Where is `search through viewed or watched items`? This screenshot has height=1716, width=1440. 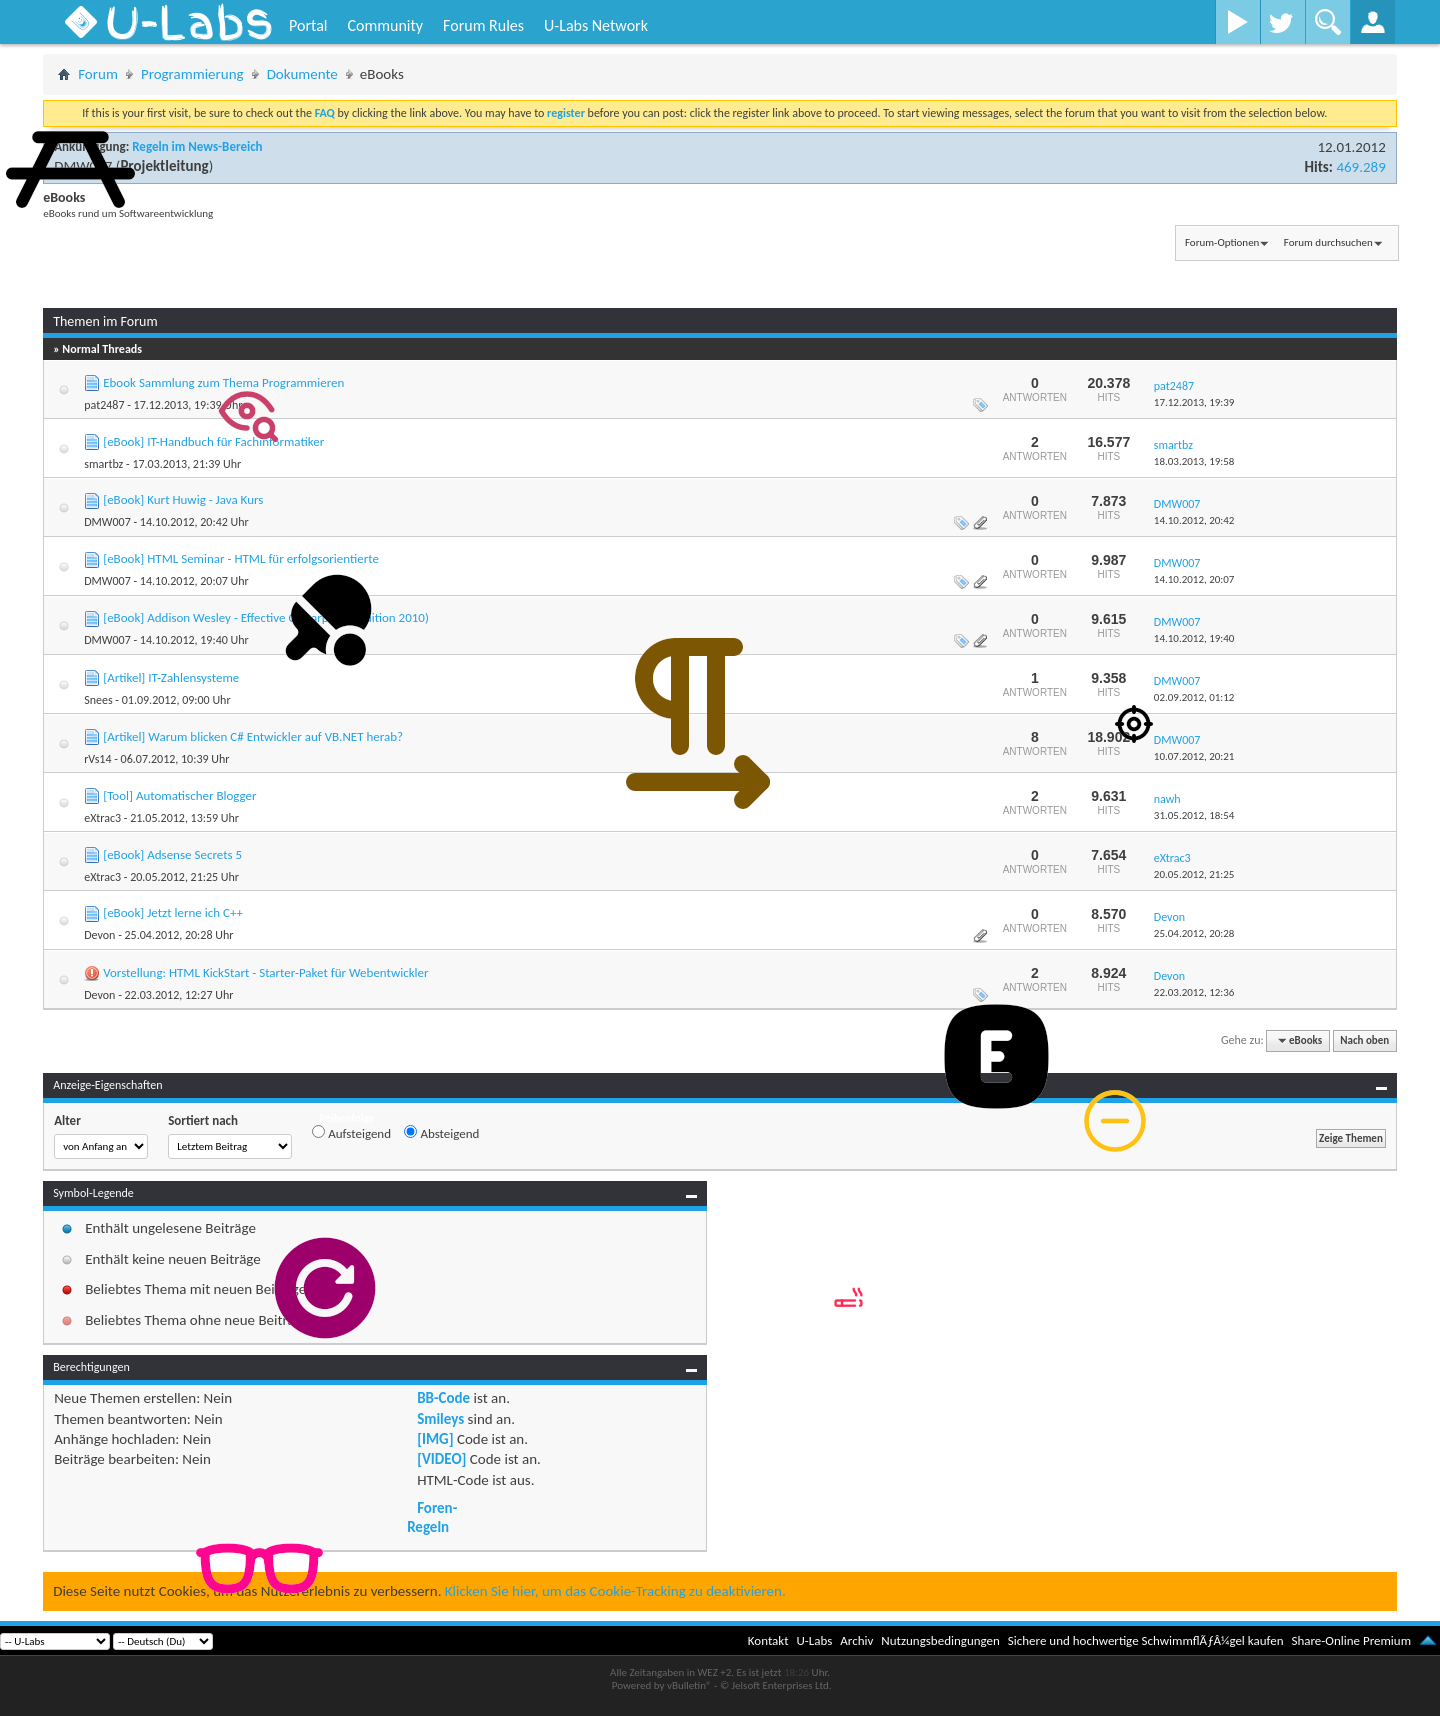 search through viewed or watched items is located at coordinates (247, 411).